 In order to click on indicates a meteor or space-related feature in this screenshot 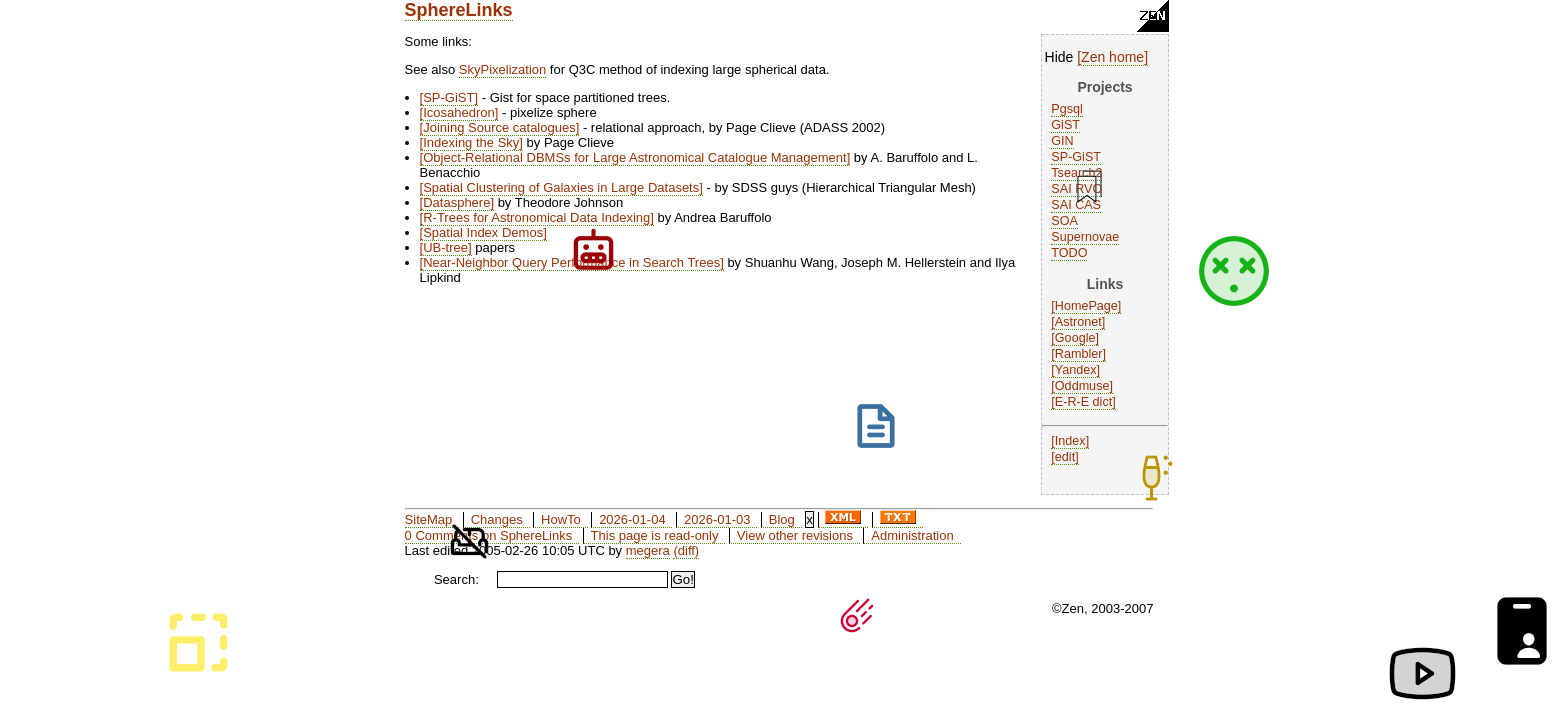, I will do `click(857, 616)`.